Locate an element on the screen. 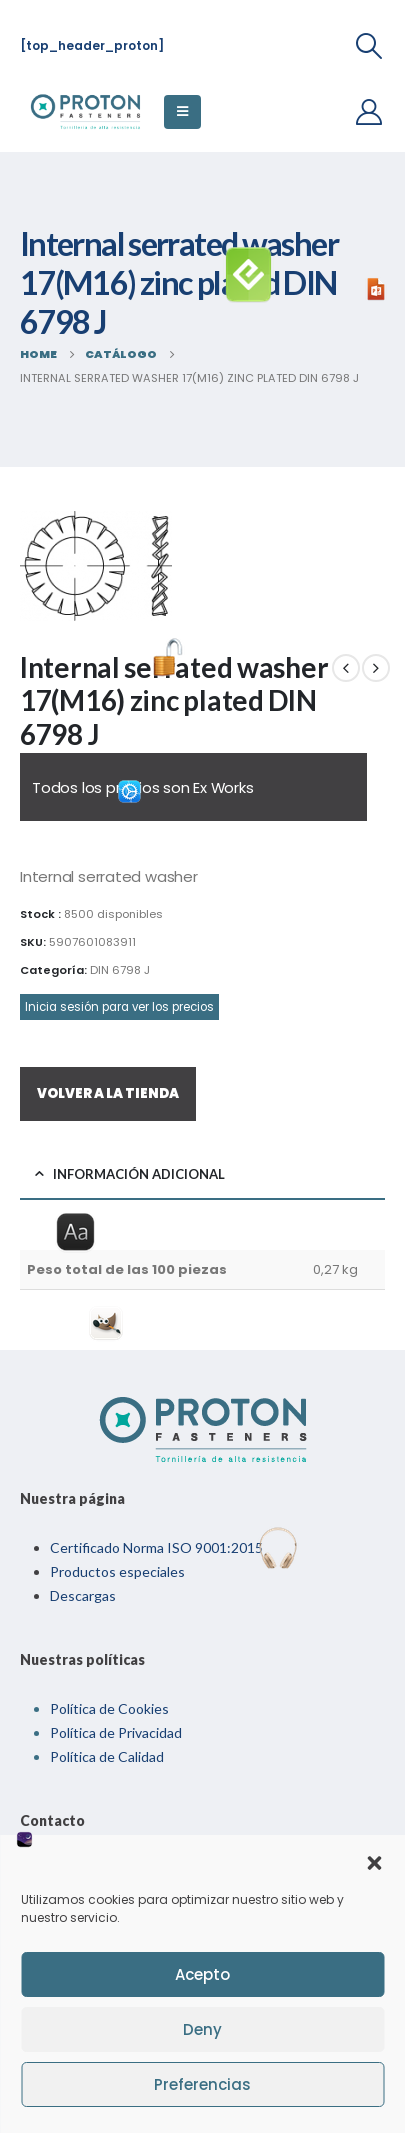  indicates an unlocked or unsecured item is located at coordinates (167, 657).